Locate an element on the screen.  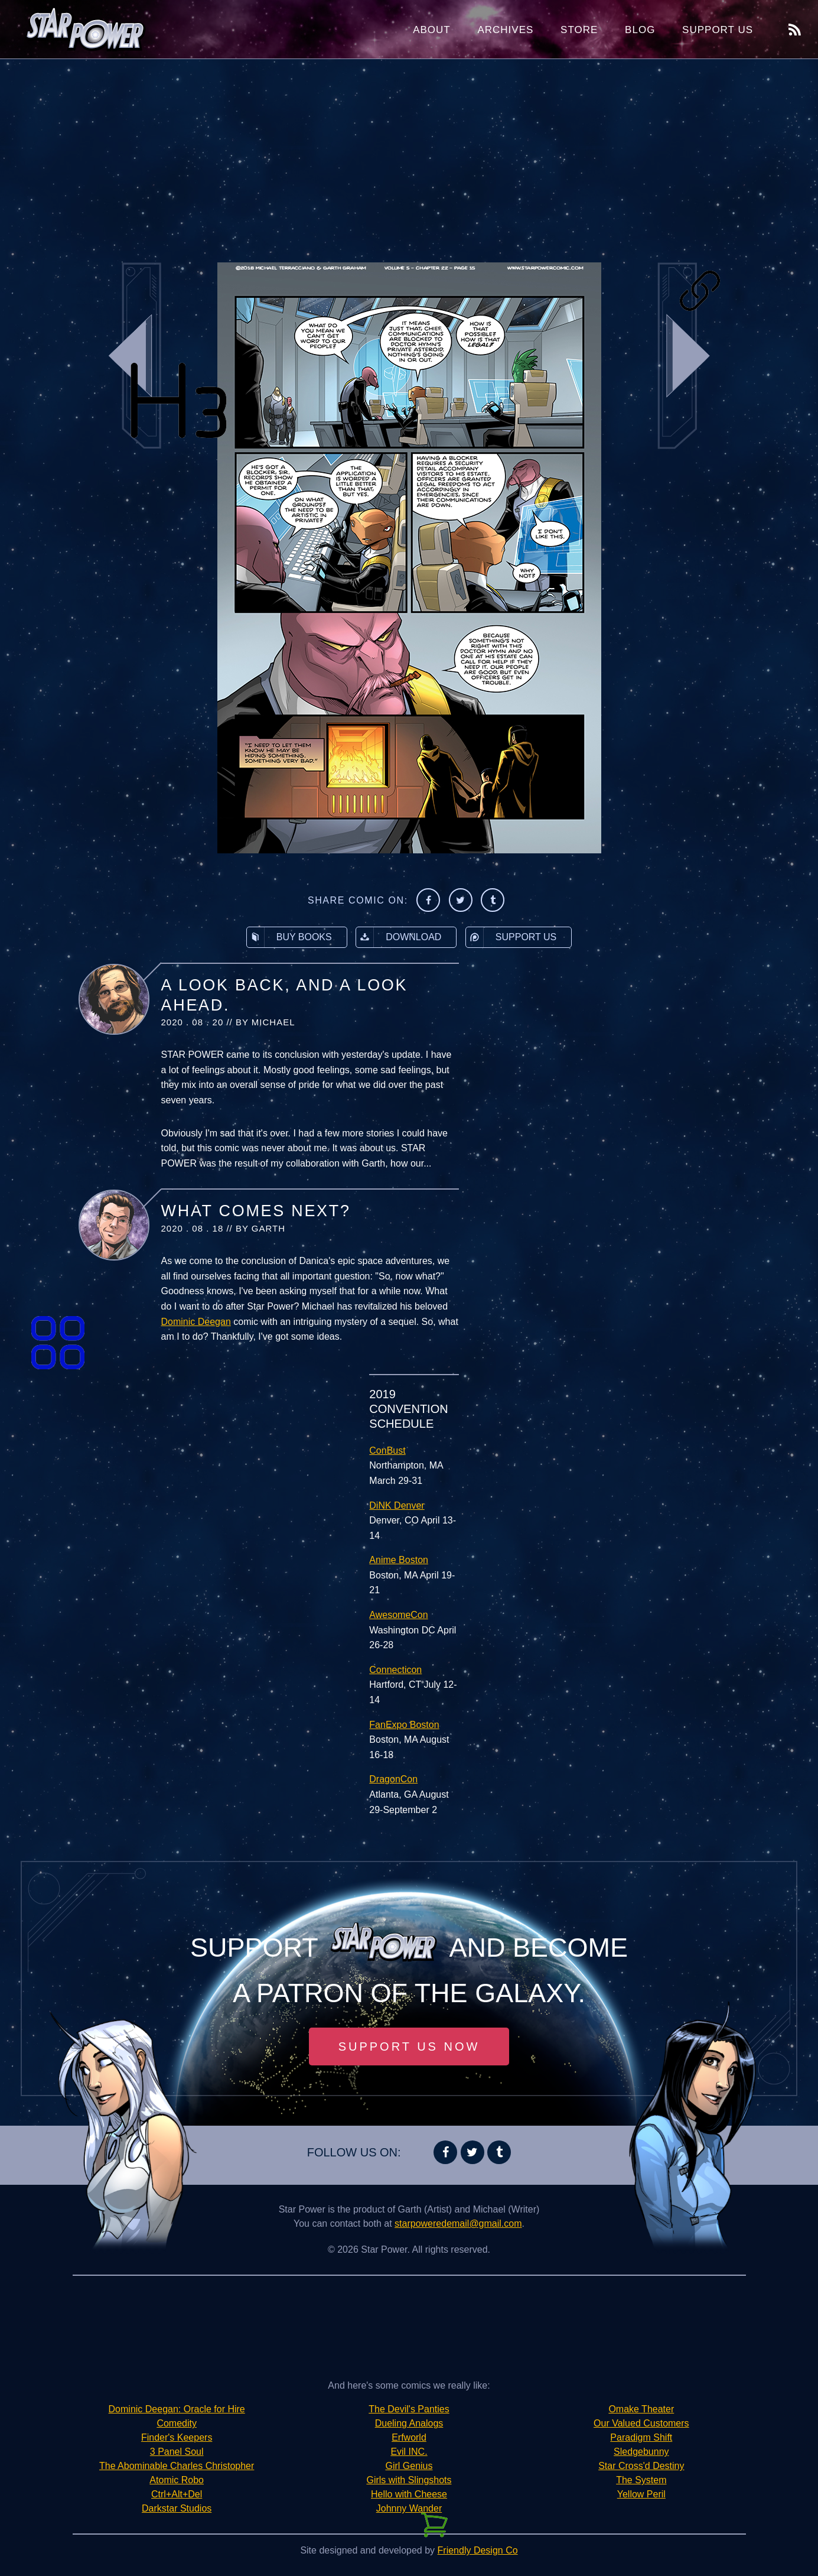
view all apps or menu is located at coordinates (58, 1343).